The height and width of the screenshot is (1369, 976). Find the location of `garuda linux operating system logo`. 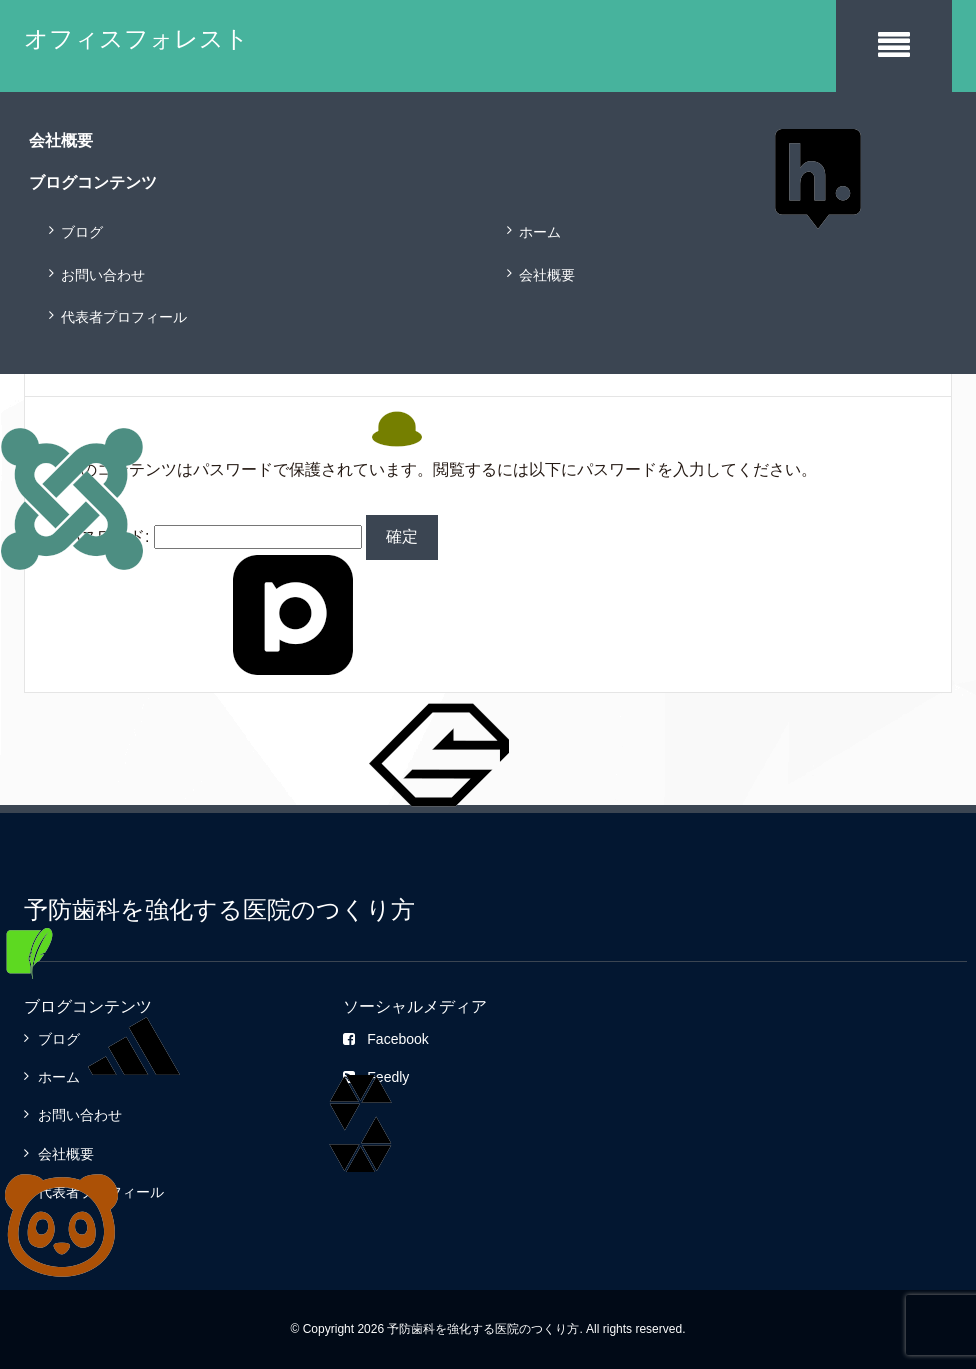

garuda linux operating system logo is located at coordinates (439, 755).